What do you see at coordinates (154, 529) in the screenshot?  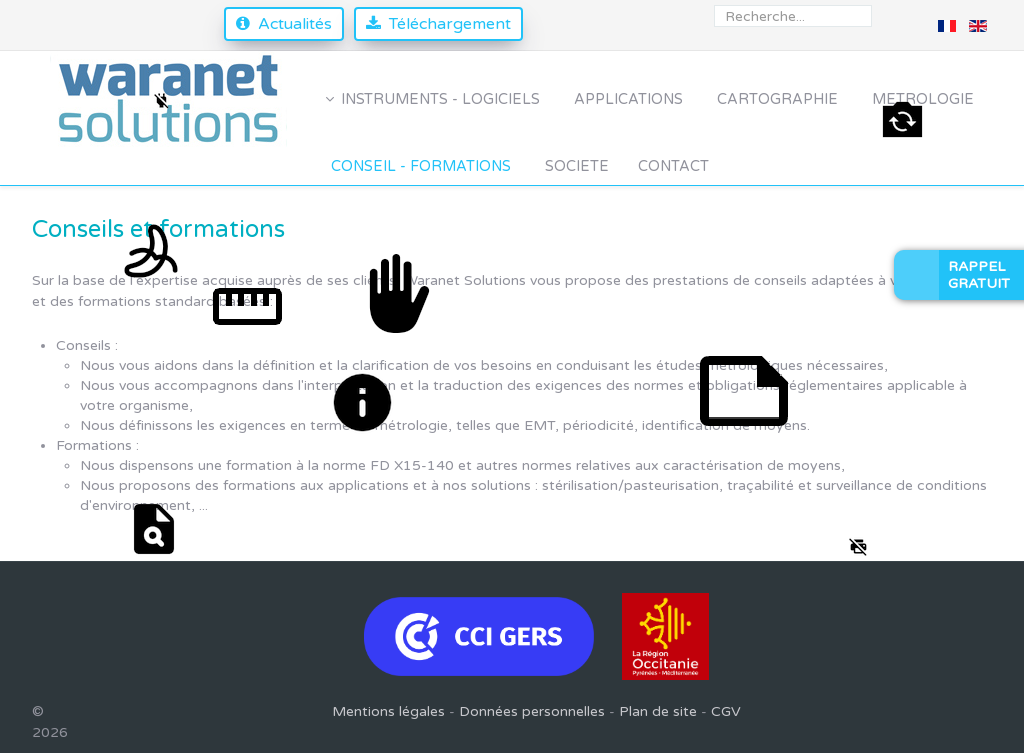 I see `search within document` at bounding box center [154, 529].